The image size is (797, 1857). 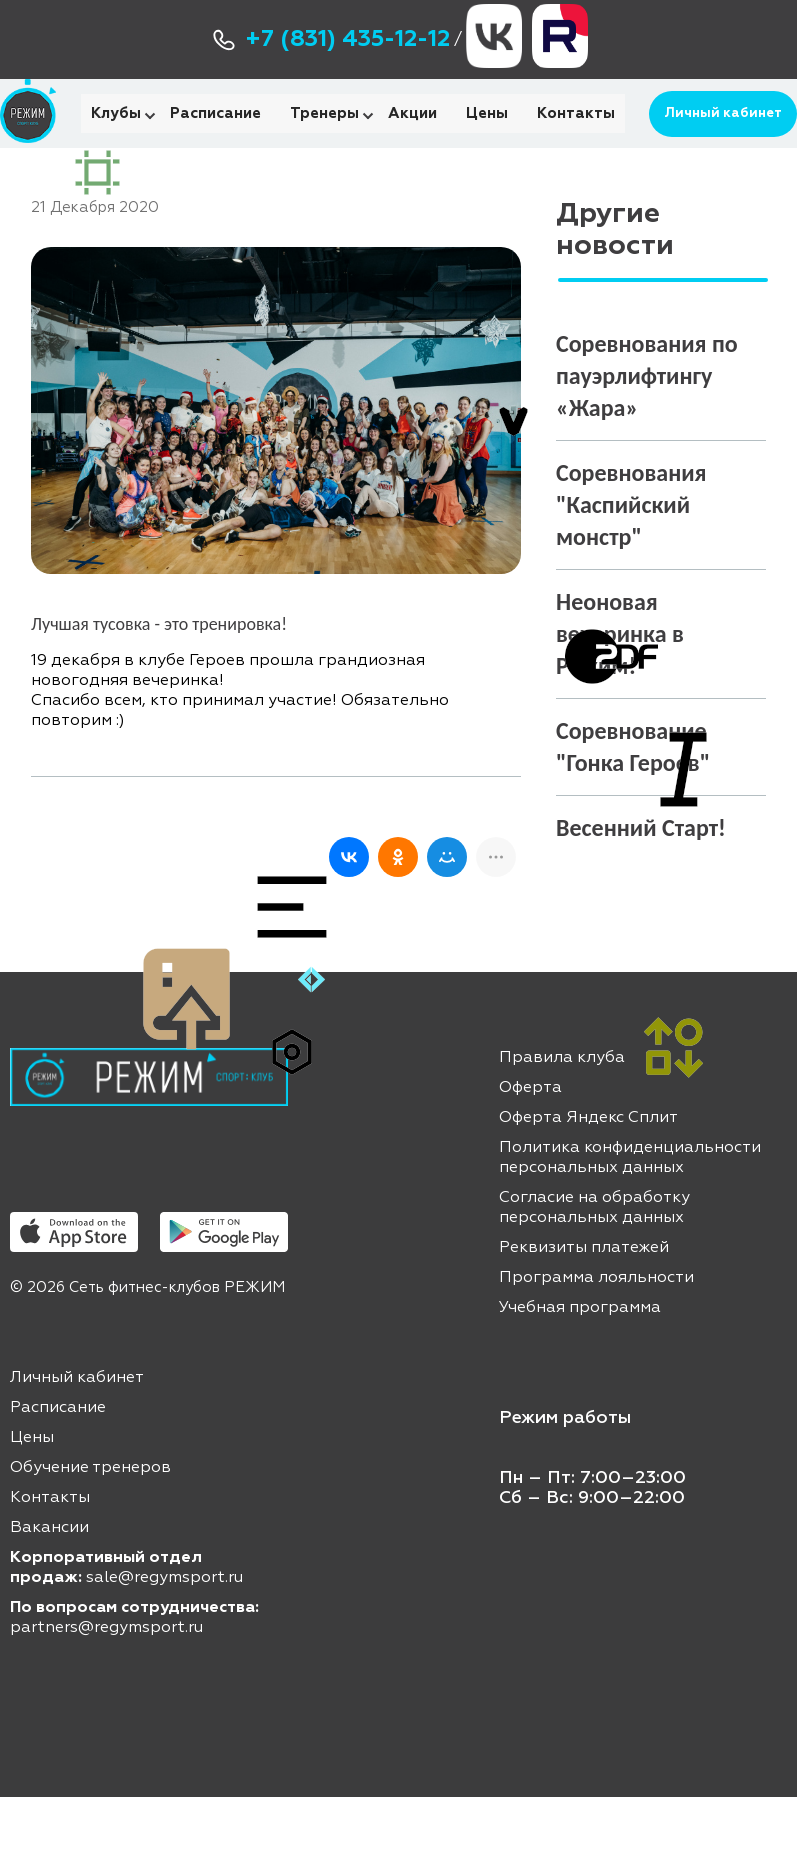 I want to click on ZDF German television network logo, so click(x=611, y=656).